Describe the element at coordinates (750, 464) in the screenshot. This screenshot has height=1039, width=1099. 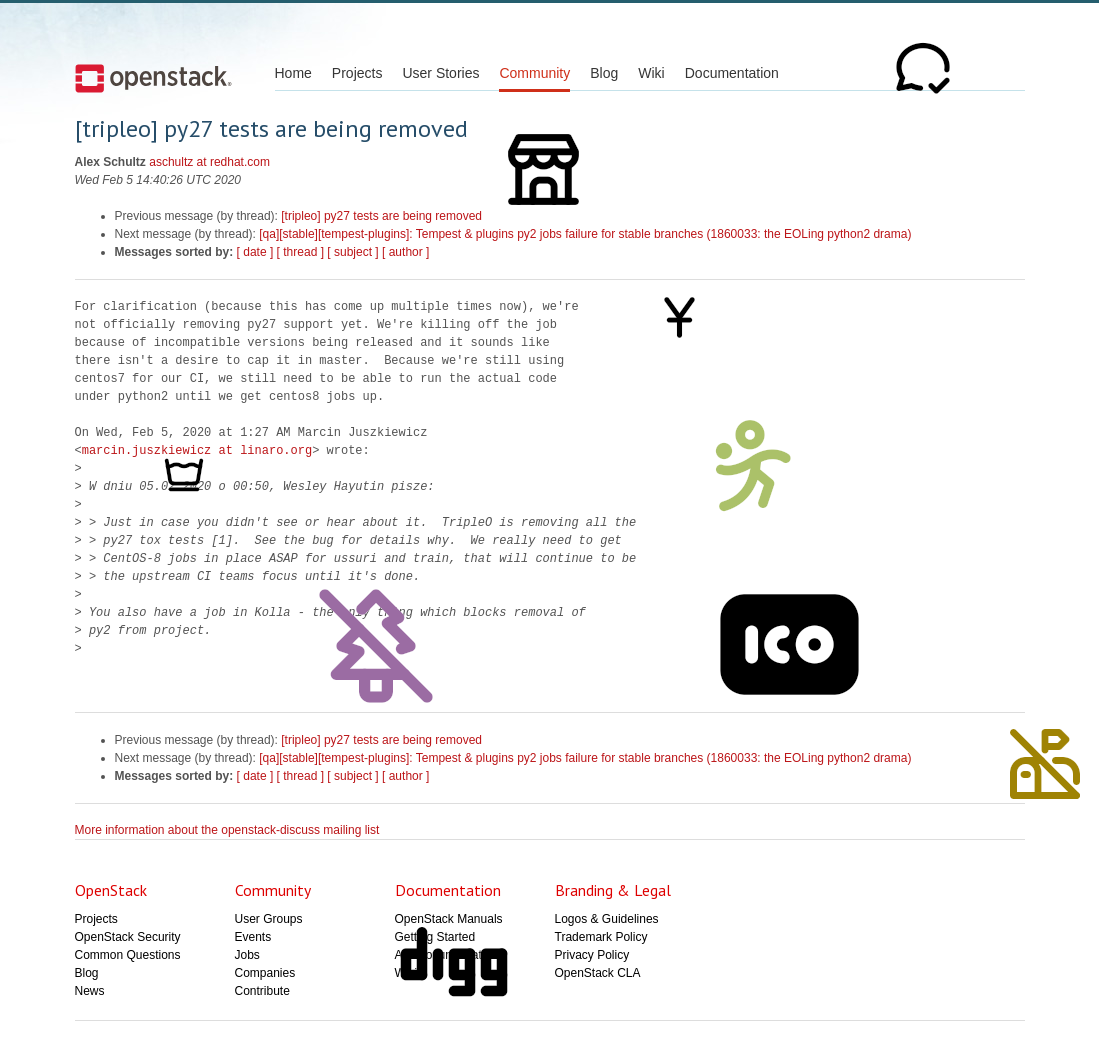
I see `access throwing or toss-related sports activities` at that location.